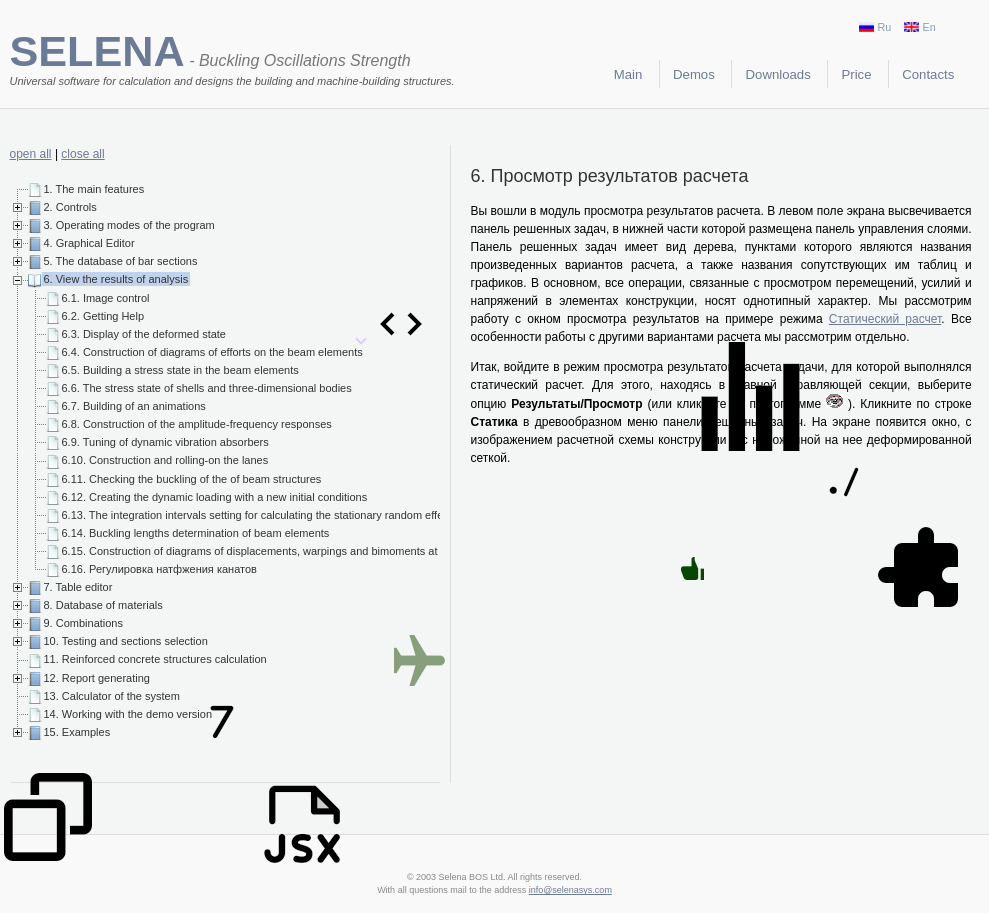  What do you see at coordinates (48, 817) in the screenshot?
I see `copy to clipboard` at bounding box center [48, 817].